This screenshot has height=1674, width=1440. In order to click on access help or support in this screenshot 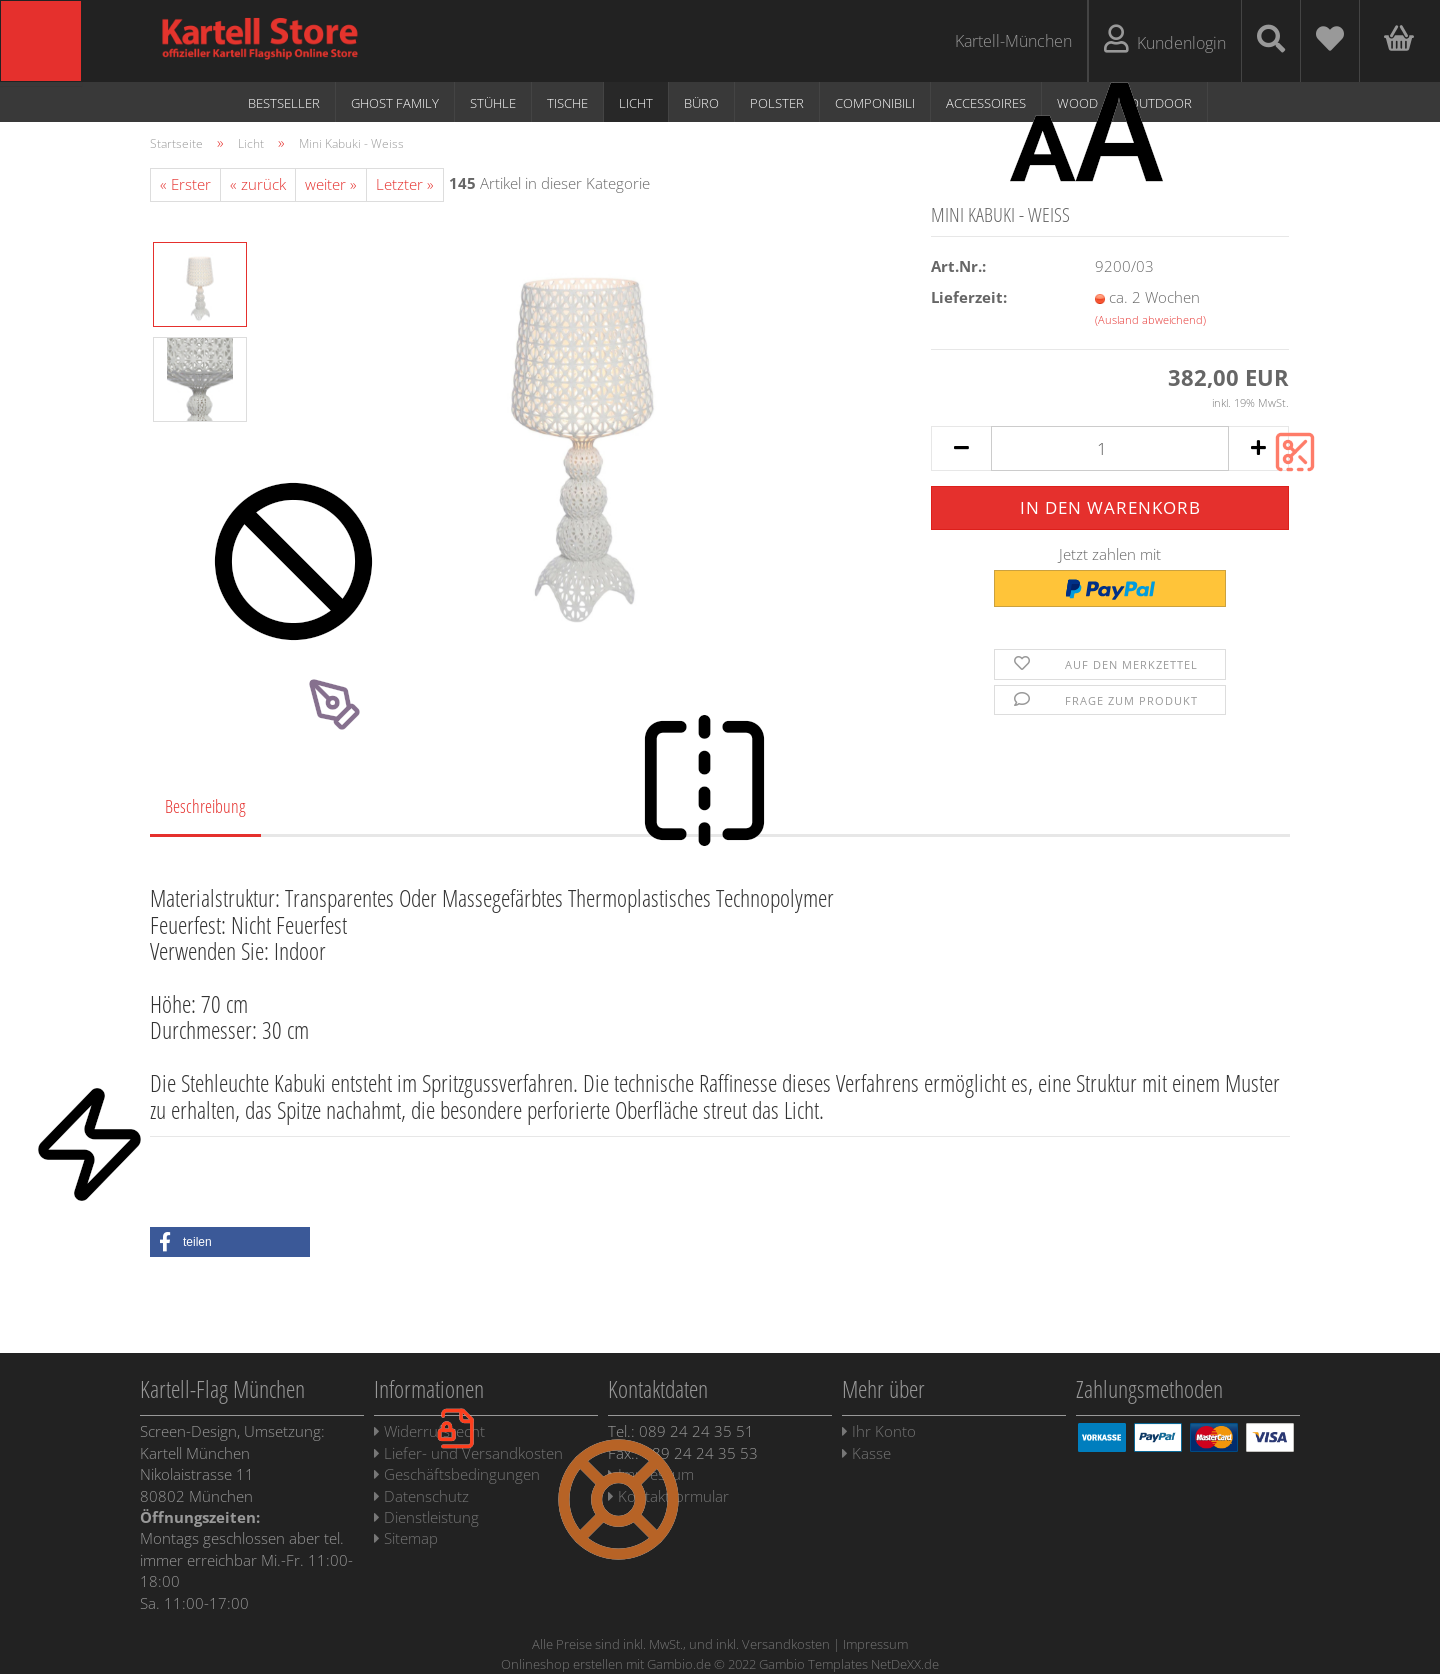, I will do `click(618, 1499)`.